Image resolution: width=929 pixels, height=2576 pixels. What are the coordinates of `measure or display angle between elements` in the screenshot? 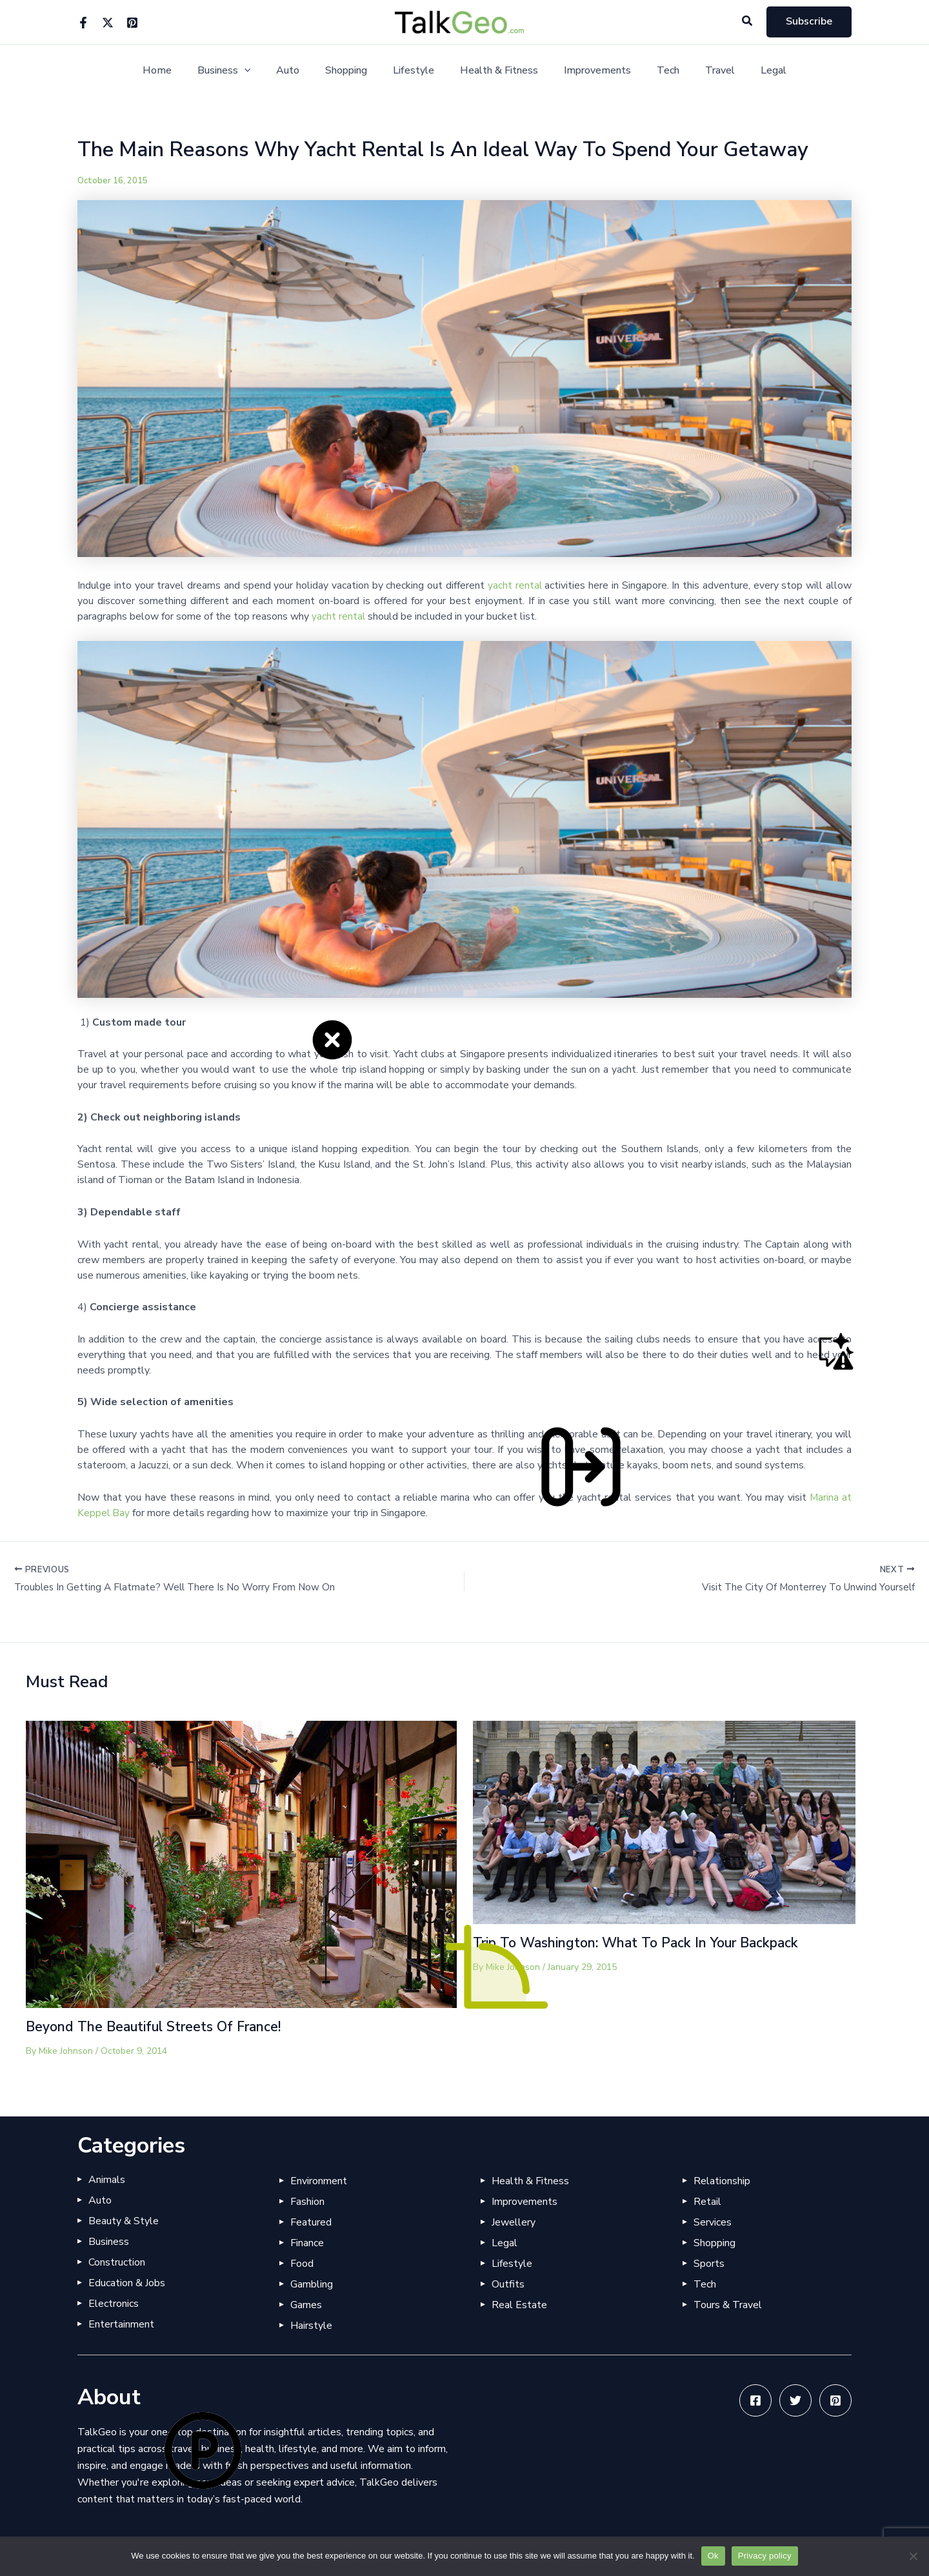 It's located at (493, 1972).